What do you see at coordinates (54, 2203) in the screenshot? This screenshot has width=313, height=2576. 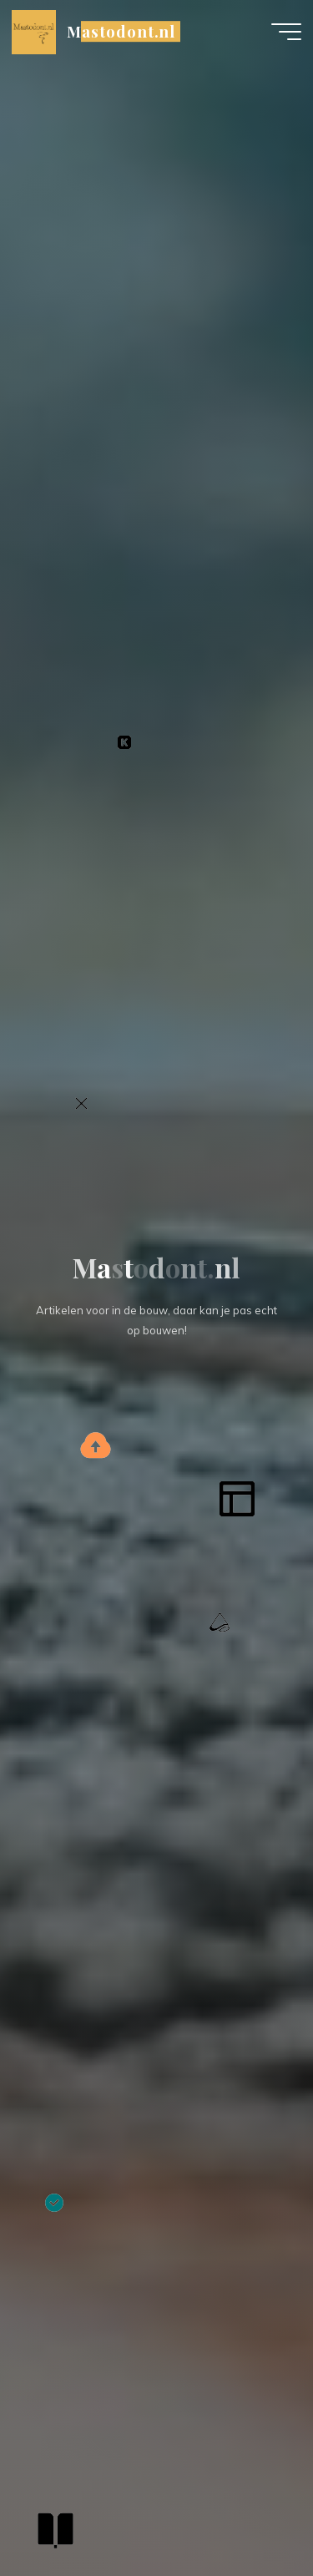 I see `indicates a completed or successful action` at bounding box center [54, 2203].